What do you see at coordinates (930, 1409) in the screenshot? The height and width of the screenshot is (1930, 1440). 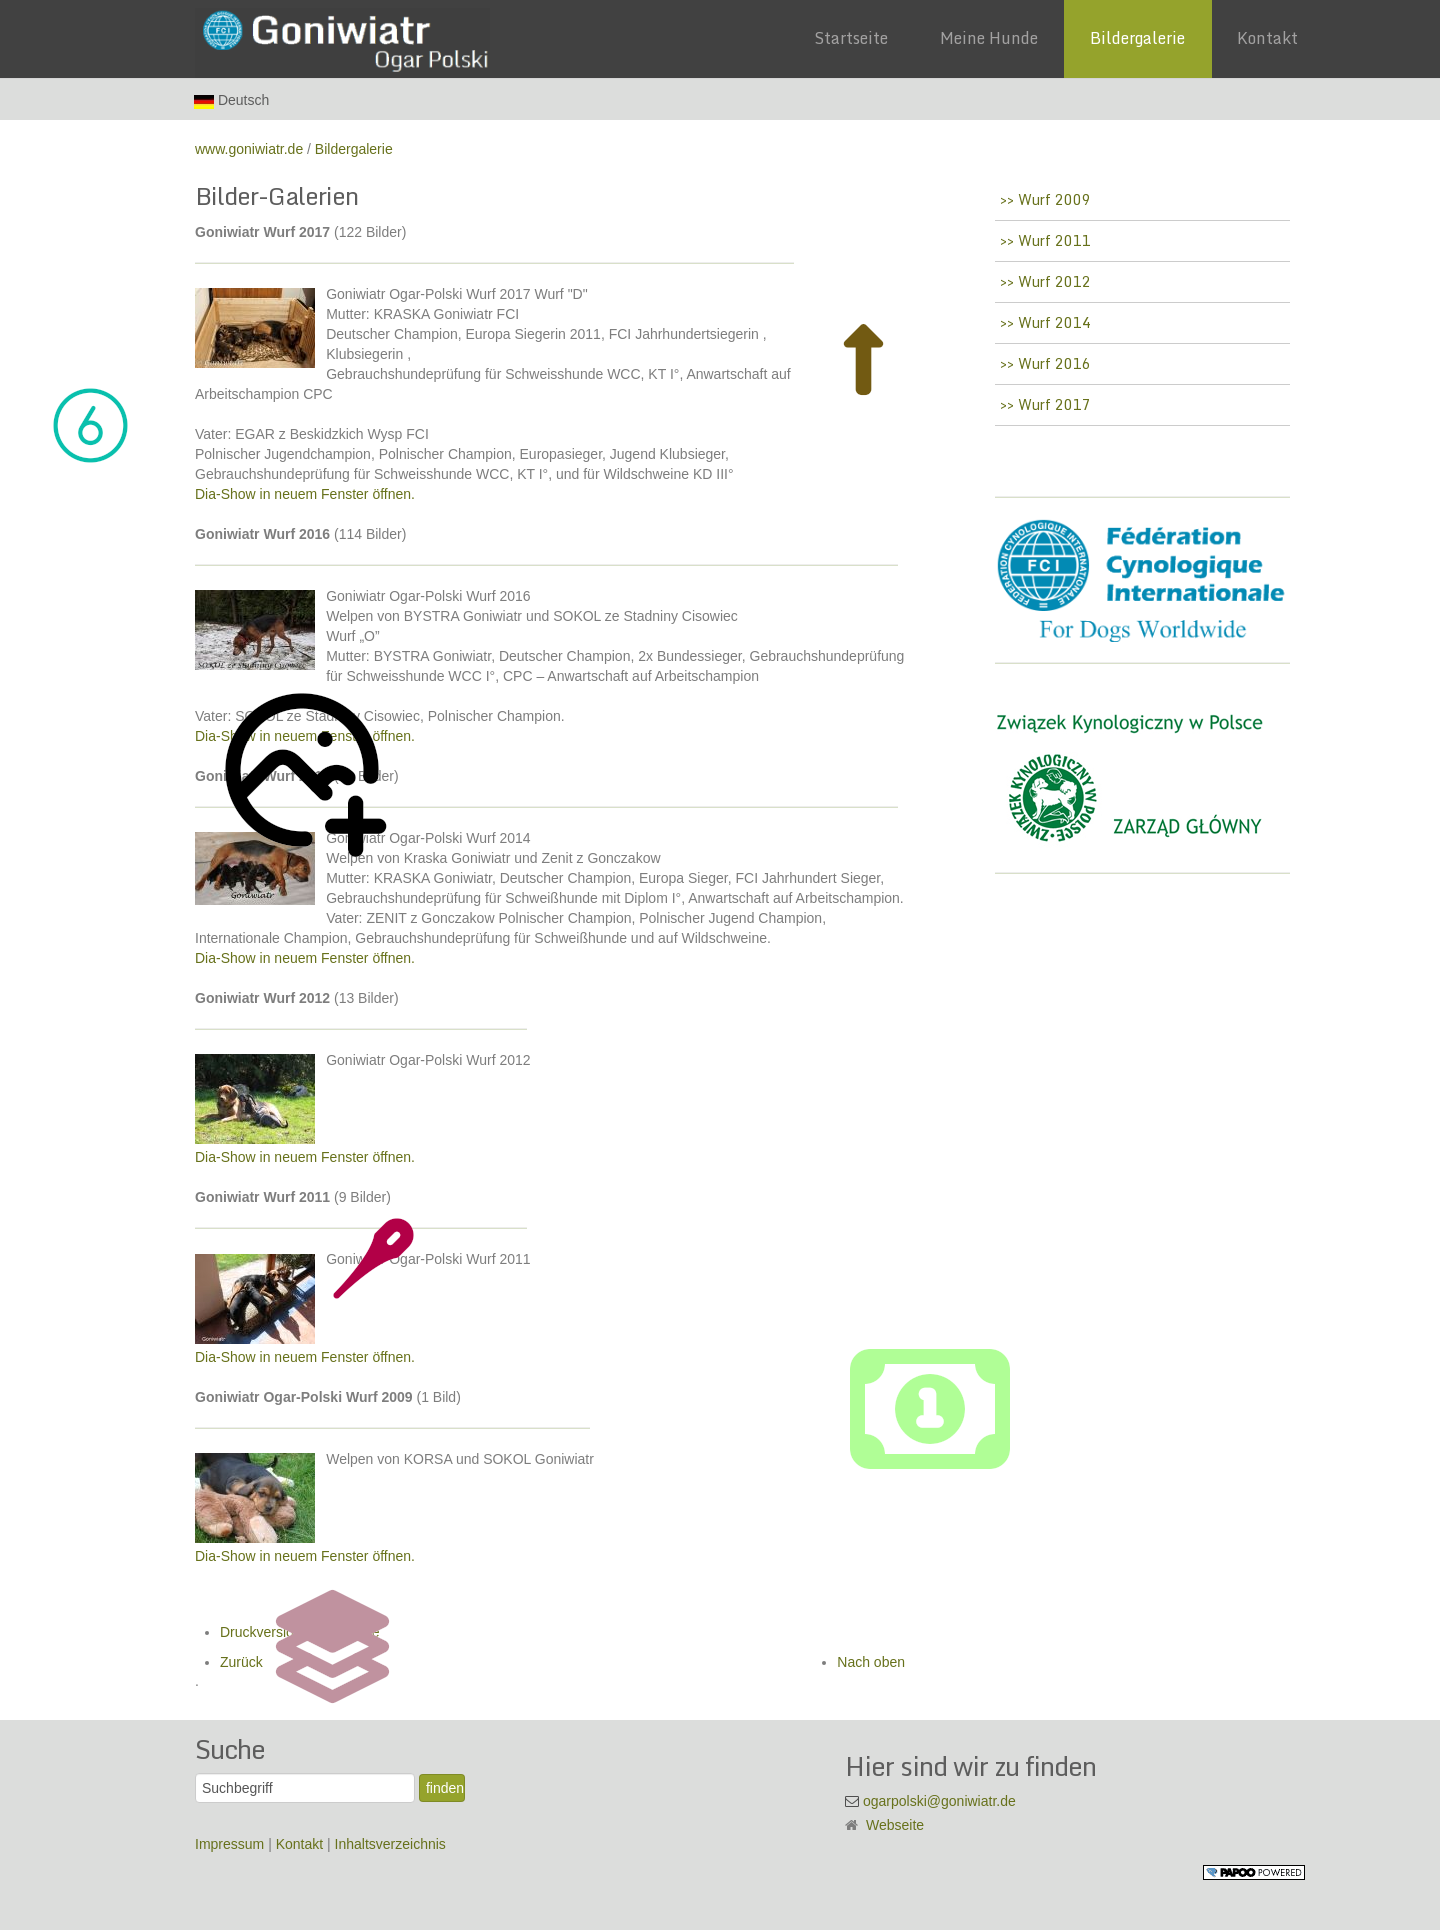 I see `view payment or billing information` at bounding box center [930, 1409].